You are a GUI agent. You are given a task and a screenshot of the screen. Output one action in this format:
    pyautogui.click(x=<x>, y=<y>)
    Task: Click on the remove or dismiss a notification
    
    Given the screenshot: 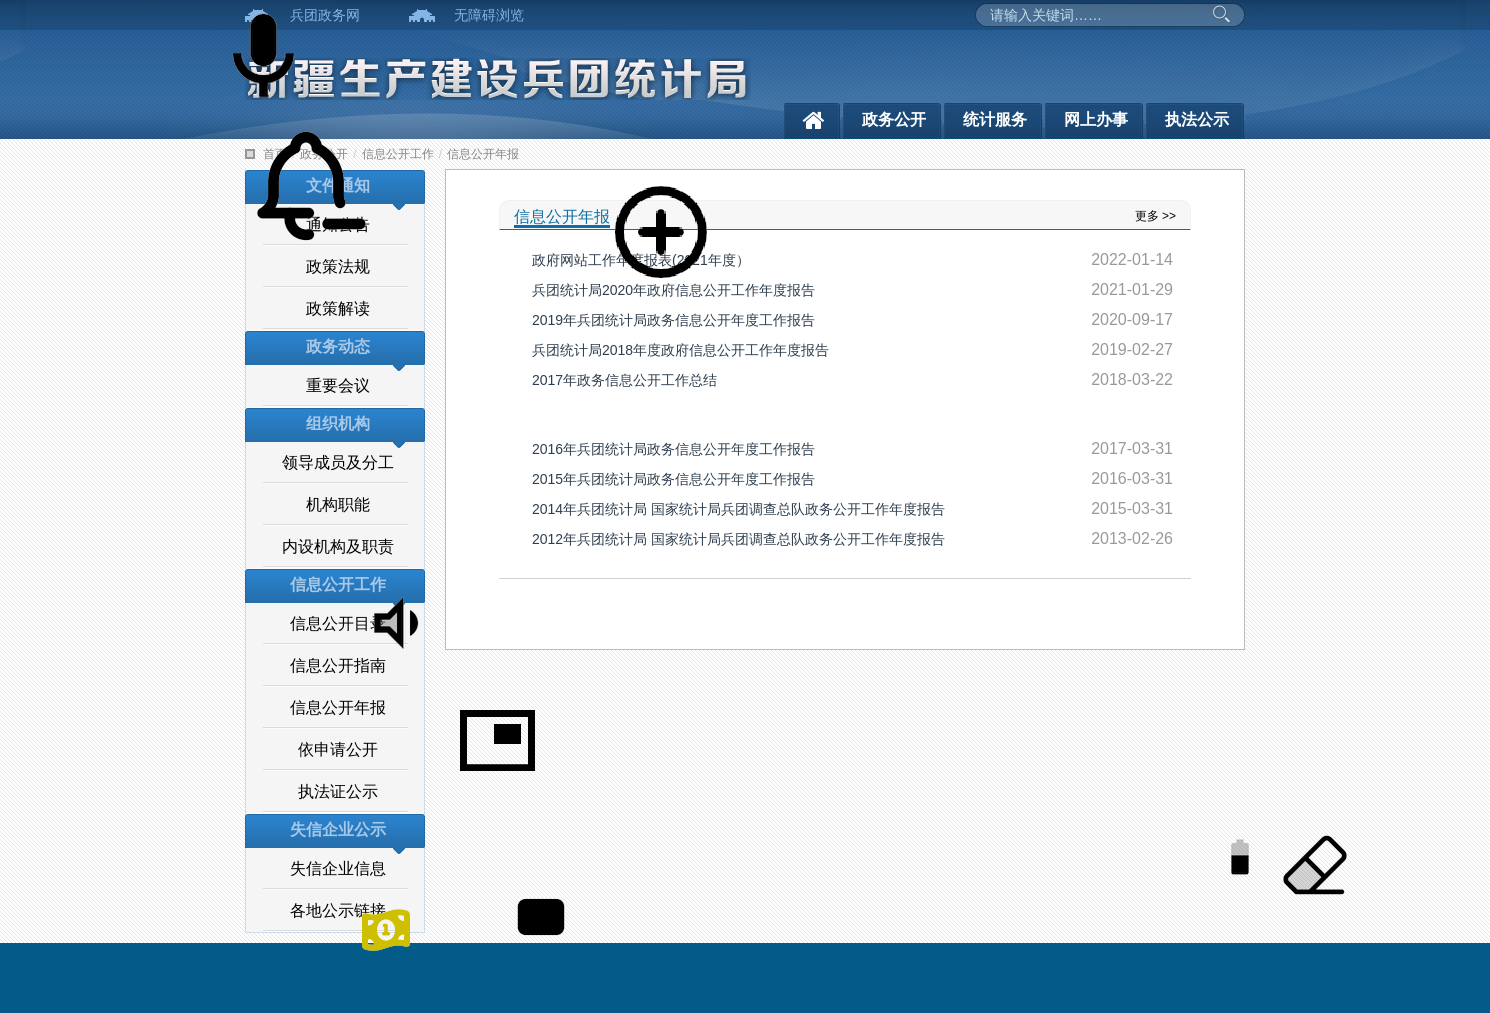 What is the action you would take?
    pyautogui.click(x=306, y=186)
    